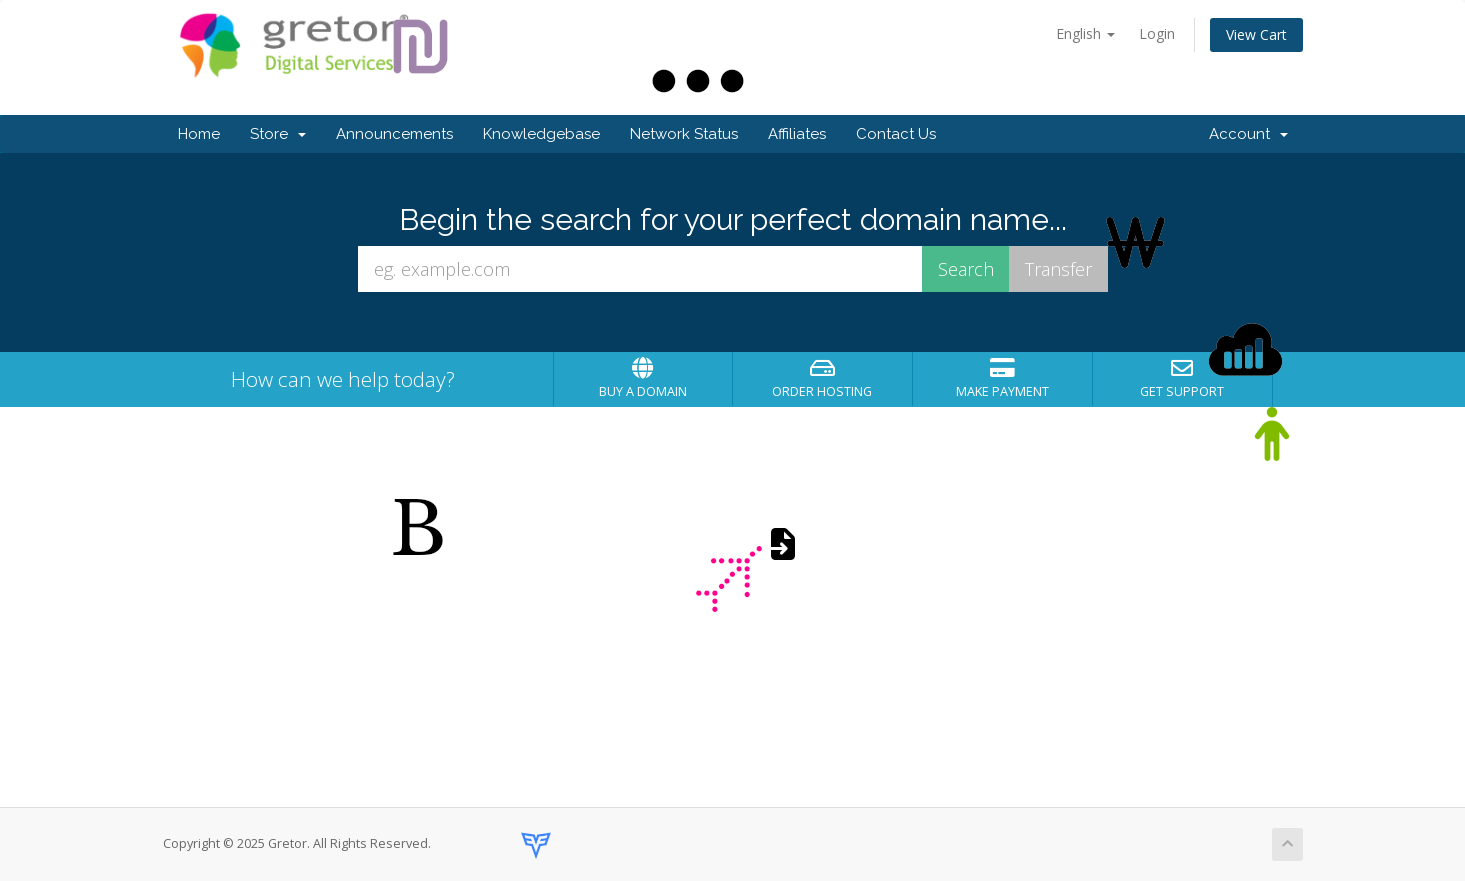 The height and width of the screenshot is (881, 1465). I want to click on open the Indigo app, so click(729, 579).